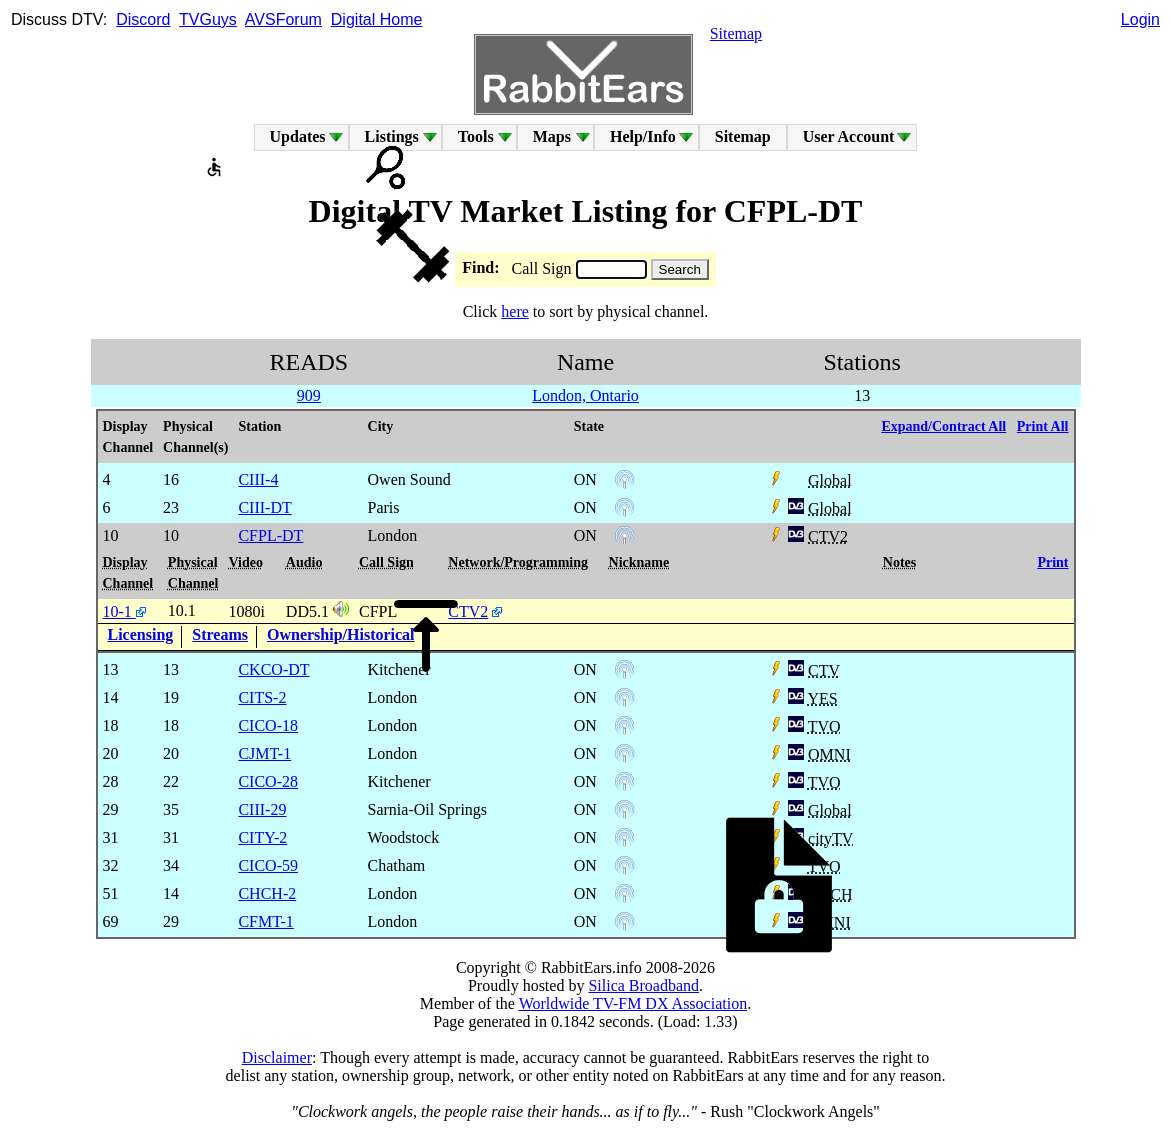  What do you see at coordinates (779, 885) in the screenshot?
I see `view a protected or encrypted document` at bounding box center [779, 885].